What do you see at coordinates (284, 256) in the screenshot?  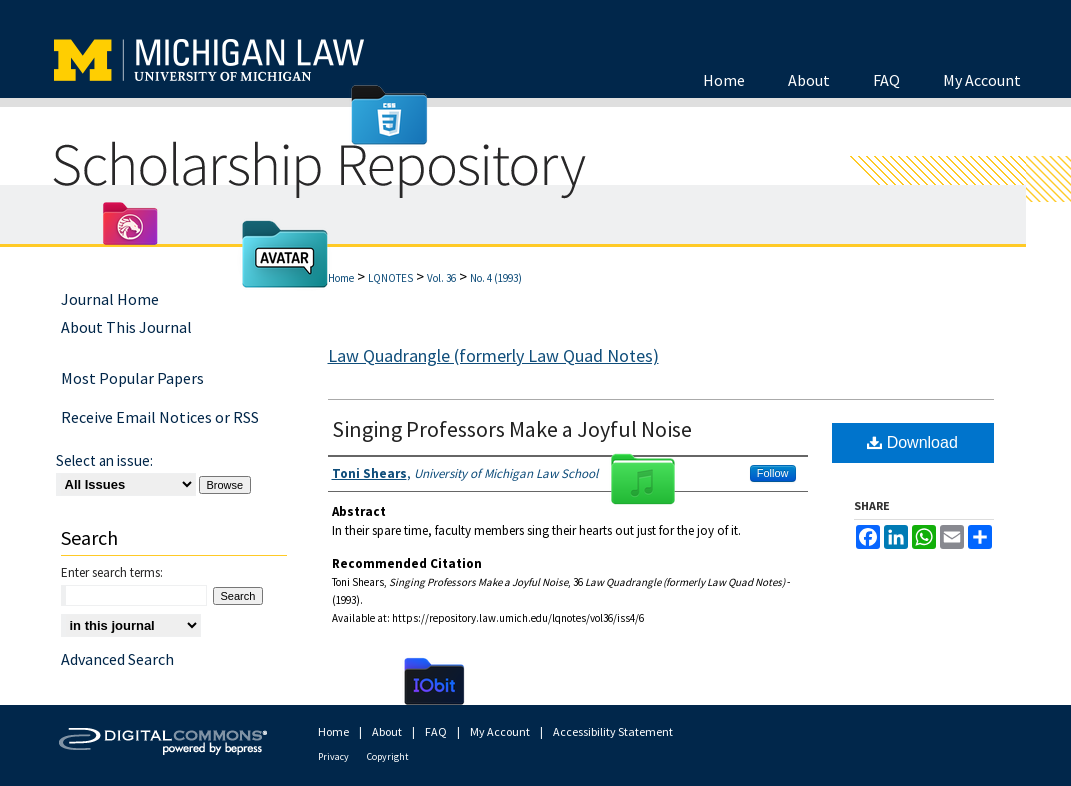 I see `open vrchat avatar files folder` at bounding box center [284, 256].